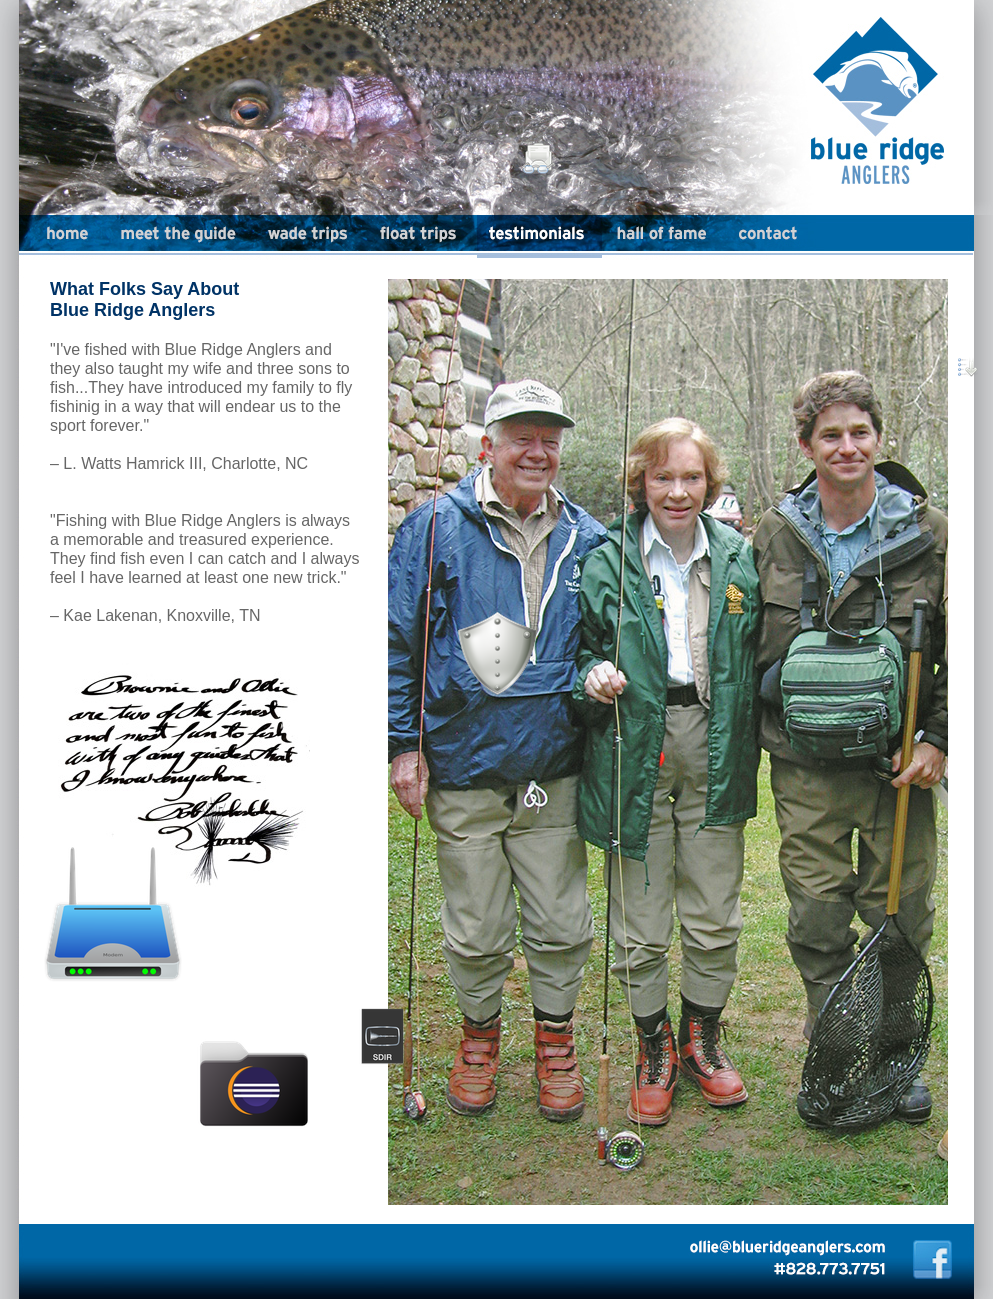  What do you see at coordinates (539, 157) in the screenshot?
I see `mark email as read` at bounding box center [539, 157].